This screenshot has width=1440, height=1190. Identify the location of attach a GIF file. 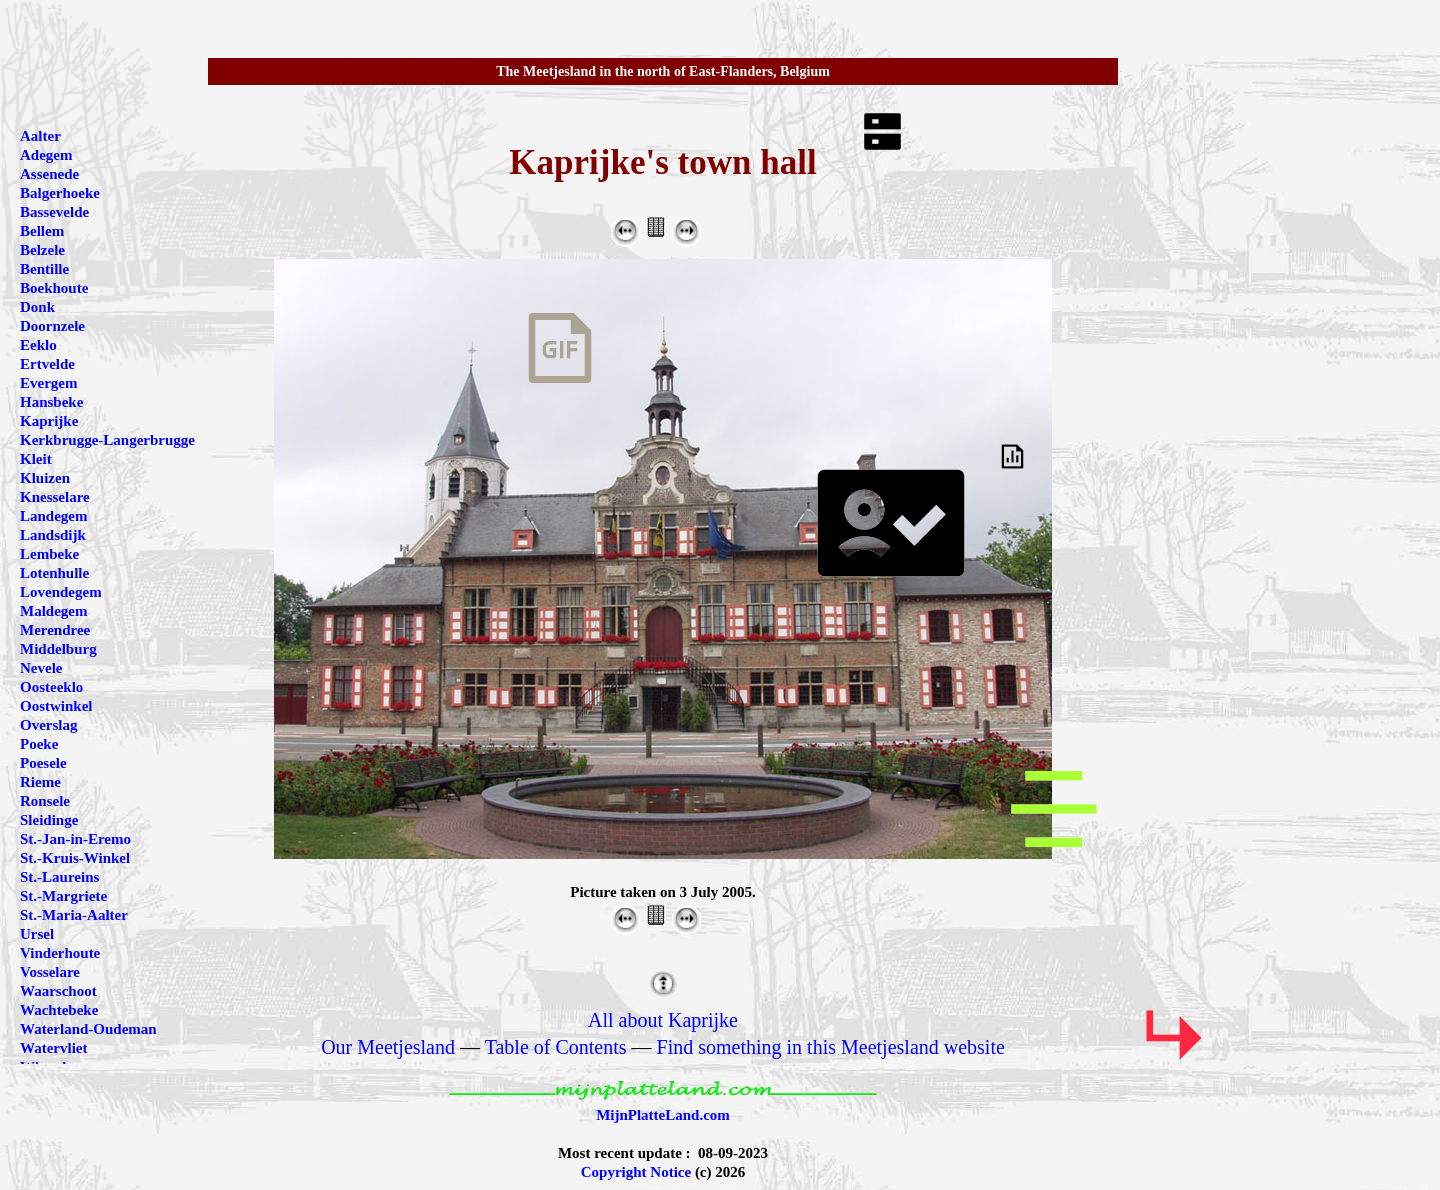
(560, 348).